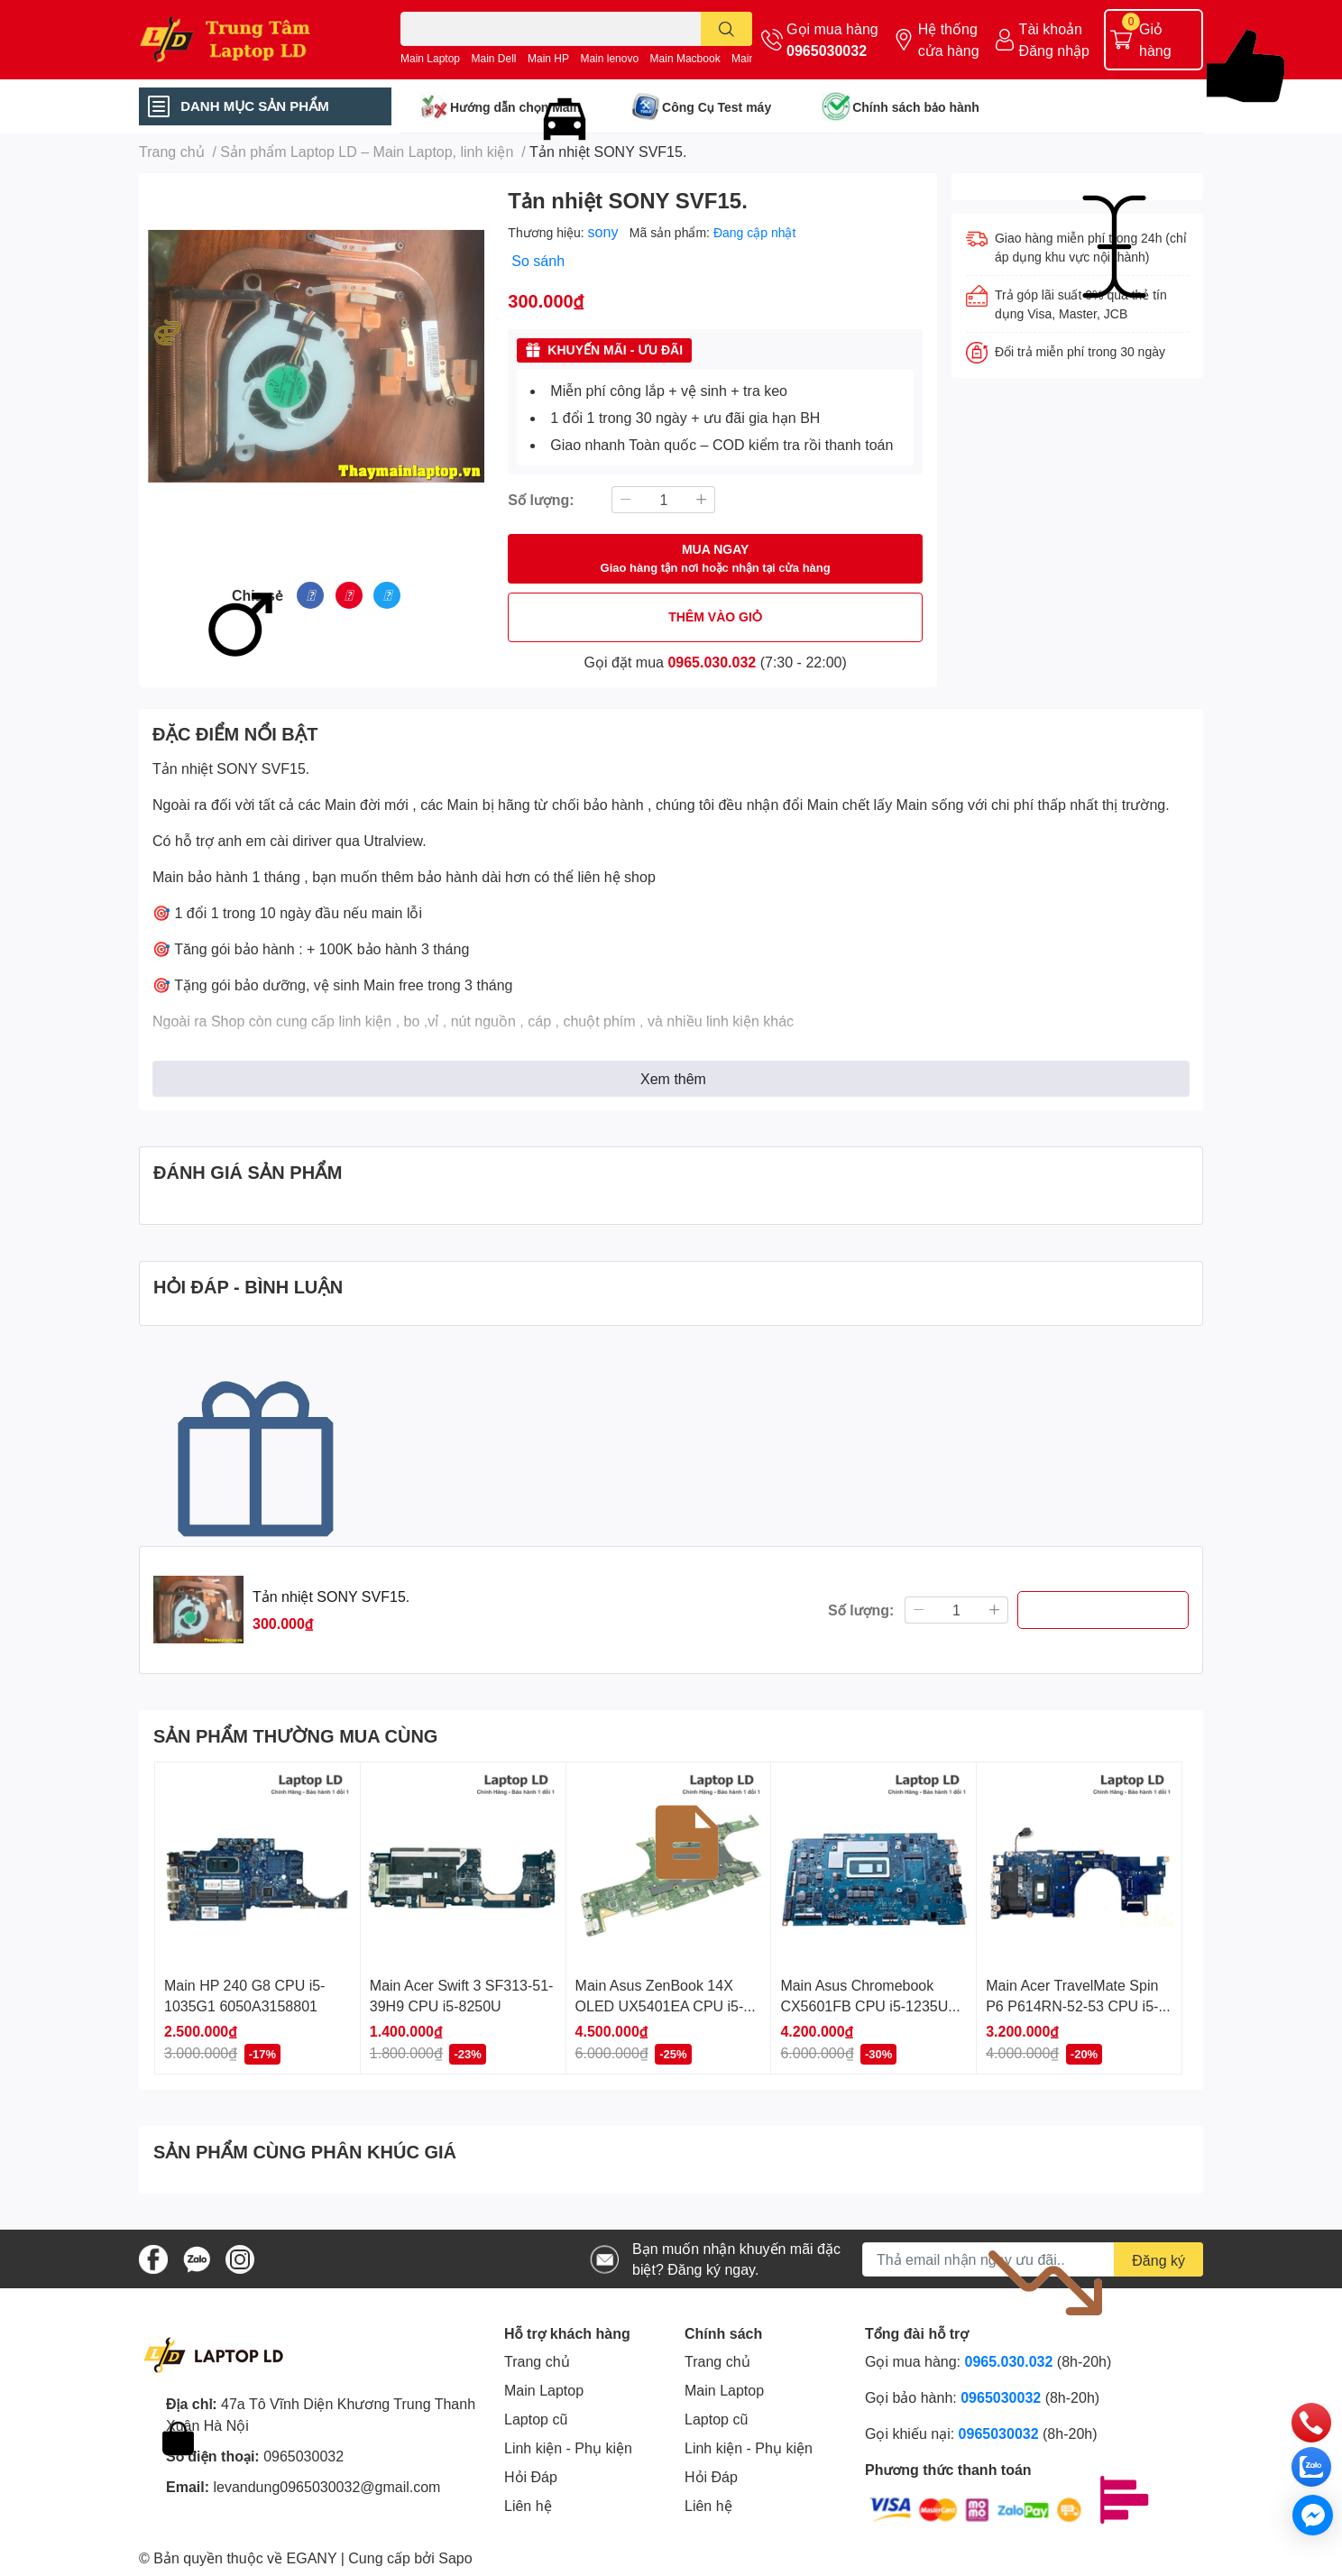  Describe the element at coordinates (178, 2438) in the screenshot. I see `view your shopping bag` at that location.